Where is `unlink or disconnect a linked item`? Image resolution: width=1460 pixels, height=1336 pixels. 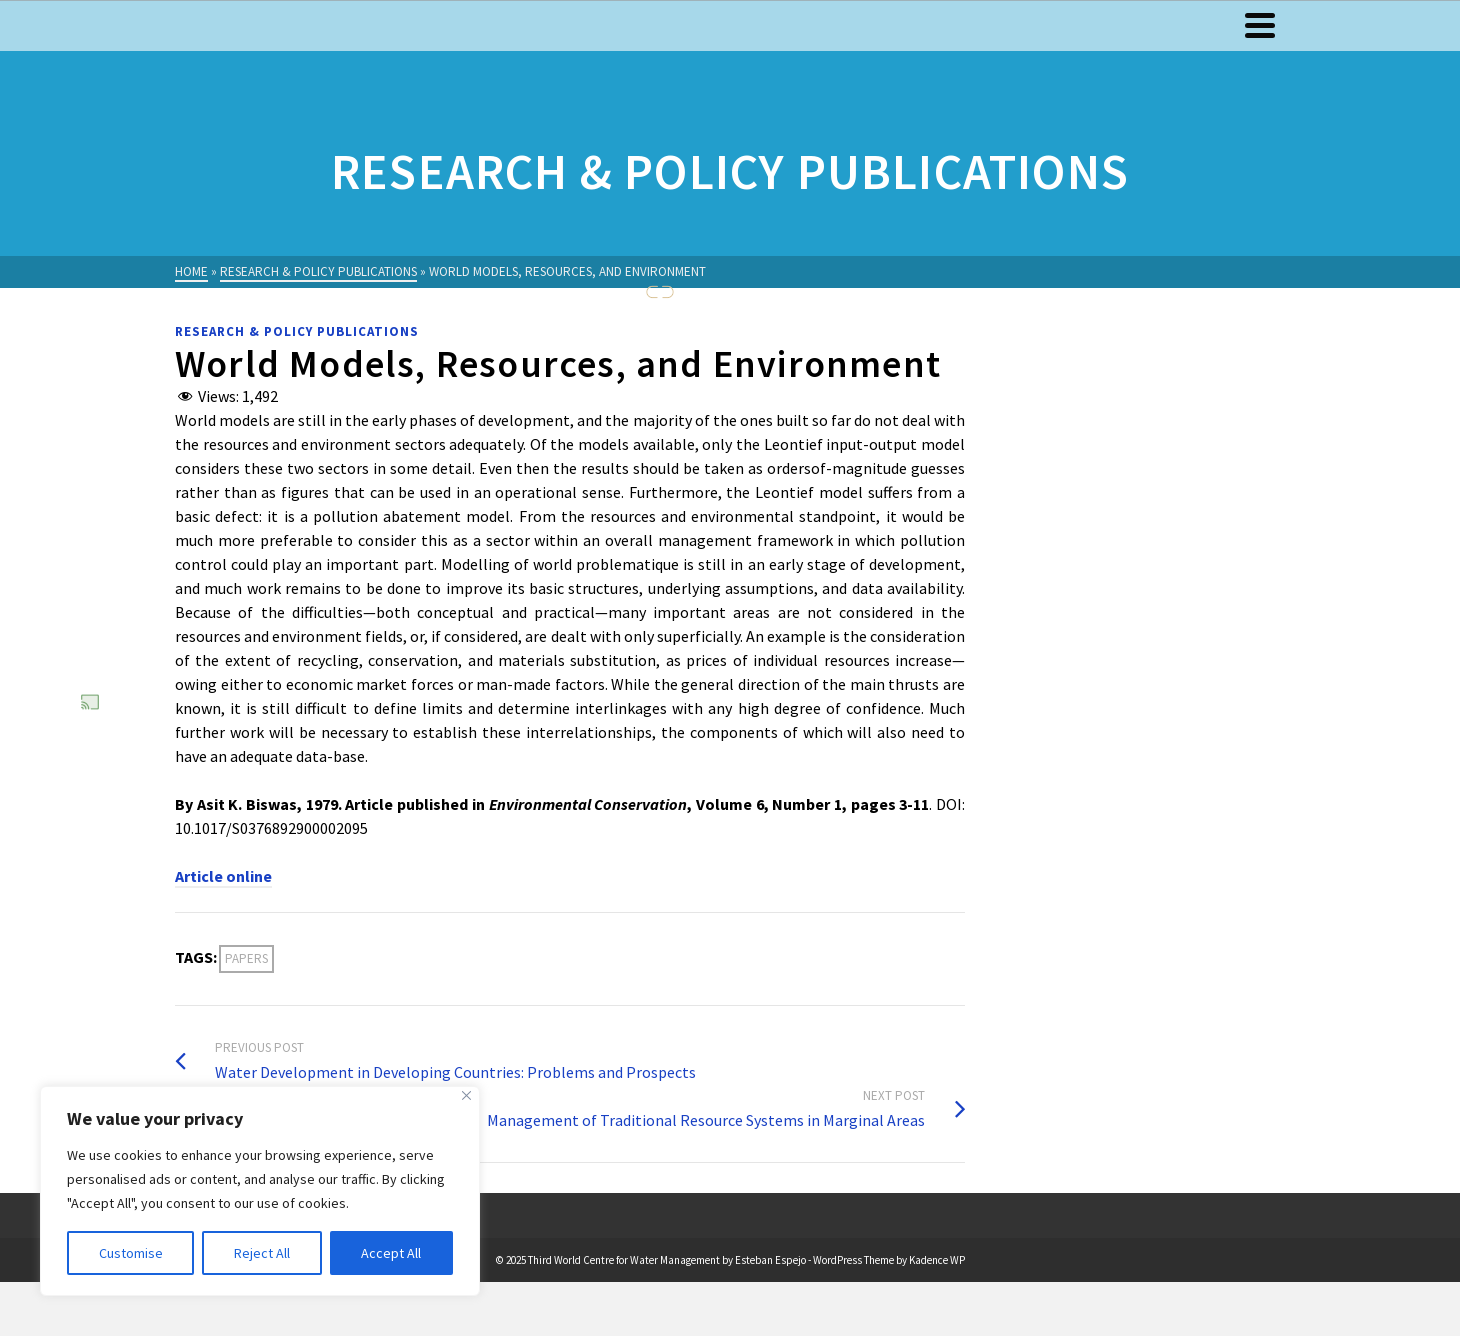 unlink or disconnect a linked item is located at coordinates (660, 292).